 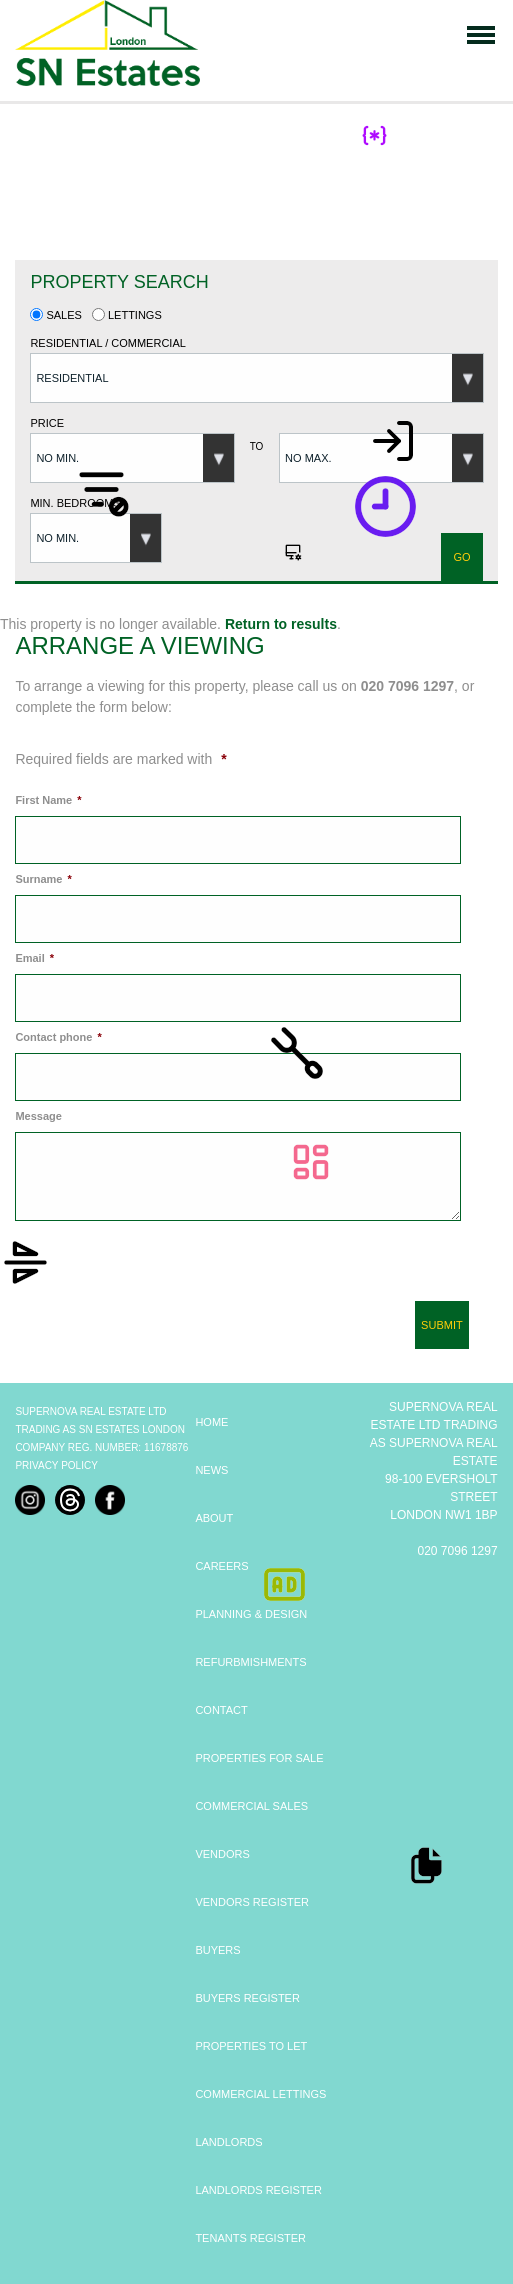 What do you see at coordinates (25, 1262) in the screenshot?
I see `flip image horizontally` at bounding box center [25, 1262].